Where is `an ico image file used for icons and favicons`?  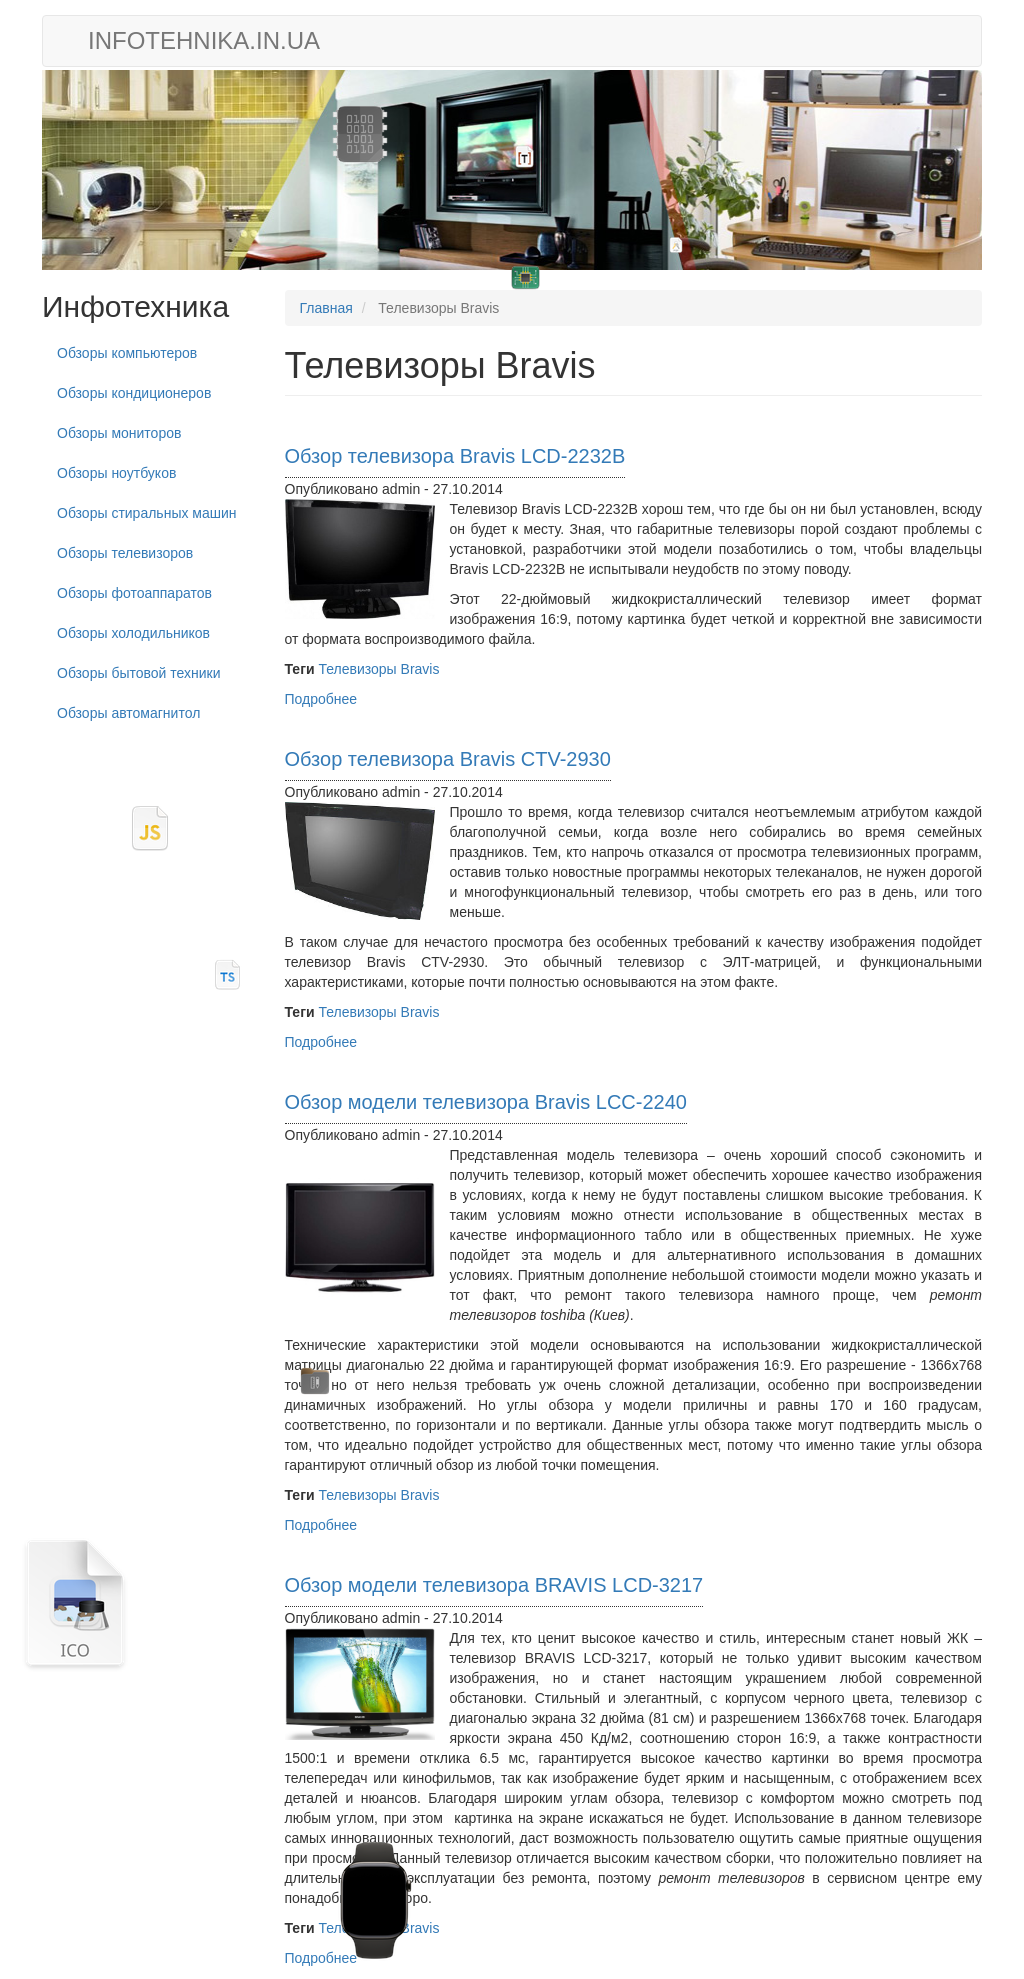
an ico image file used for icons and favicons is located at coordinates (75, 1605).